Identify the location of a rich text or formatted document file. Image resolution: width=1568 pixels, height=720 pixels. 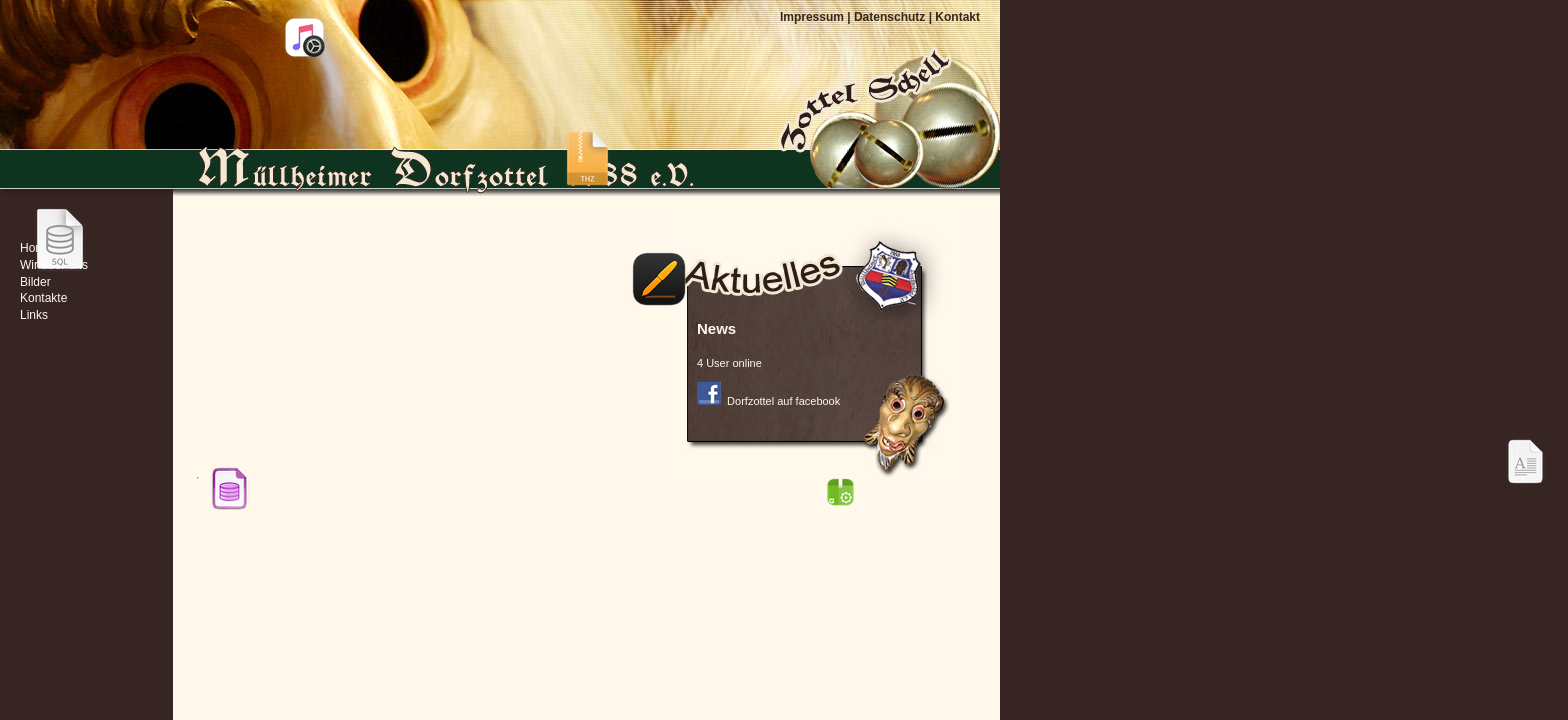
(1525, 461).